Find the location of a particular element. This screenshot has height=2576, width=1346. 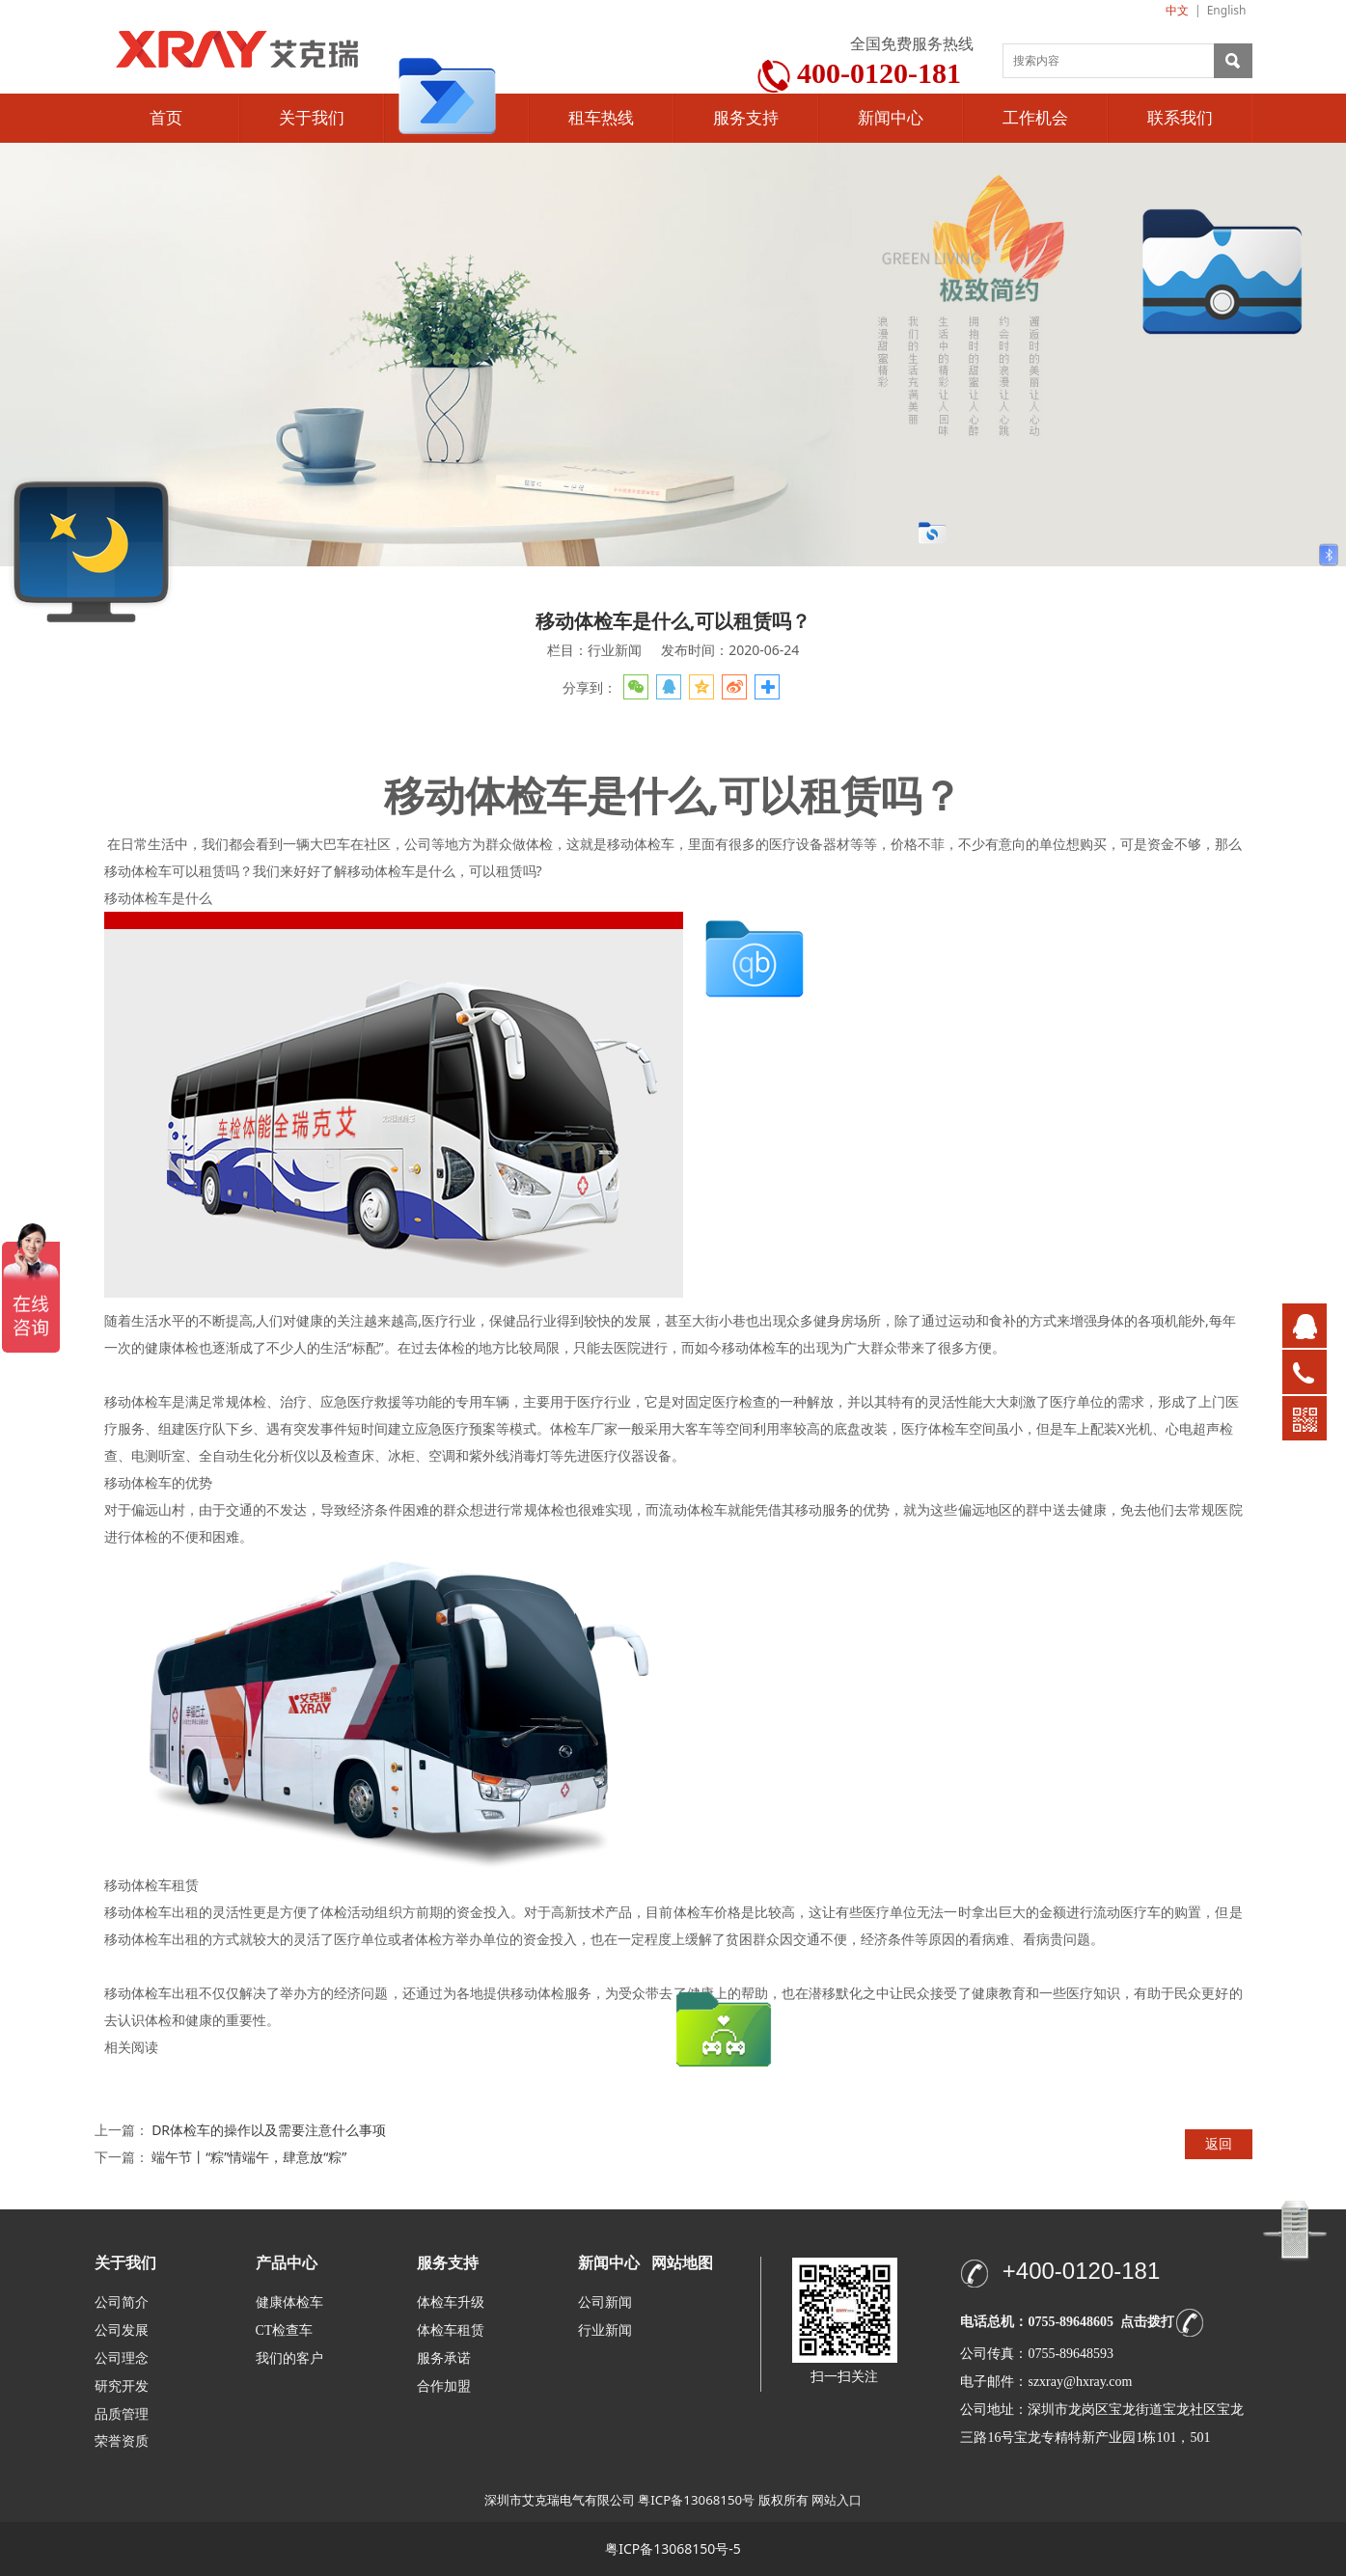

open screensaver settings is located at coordinates (91, 550).